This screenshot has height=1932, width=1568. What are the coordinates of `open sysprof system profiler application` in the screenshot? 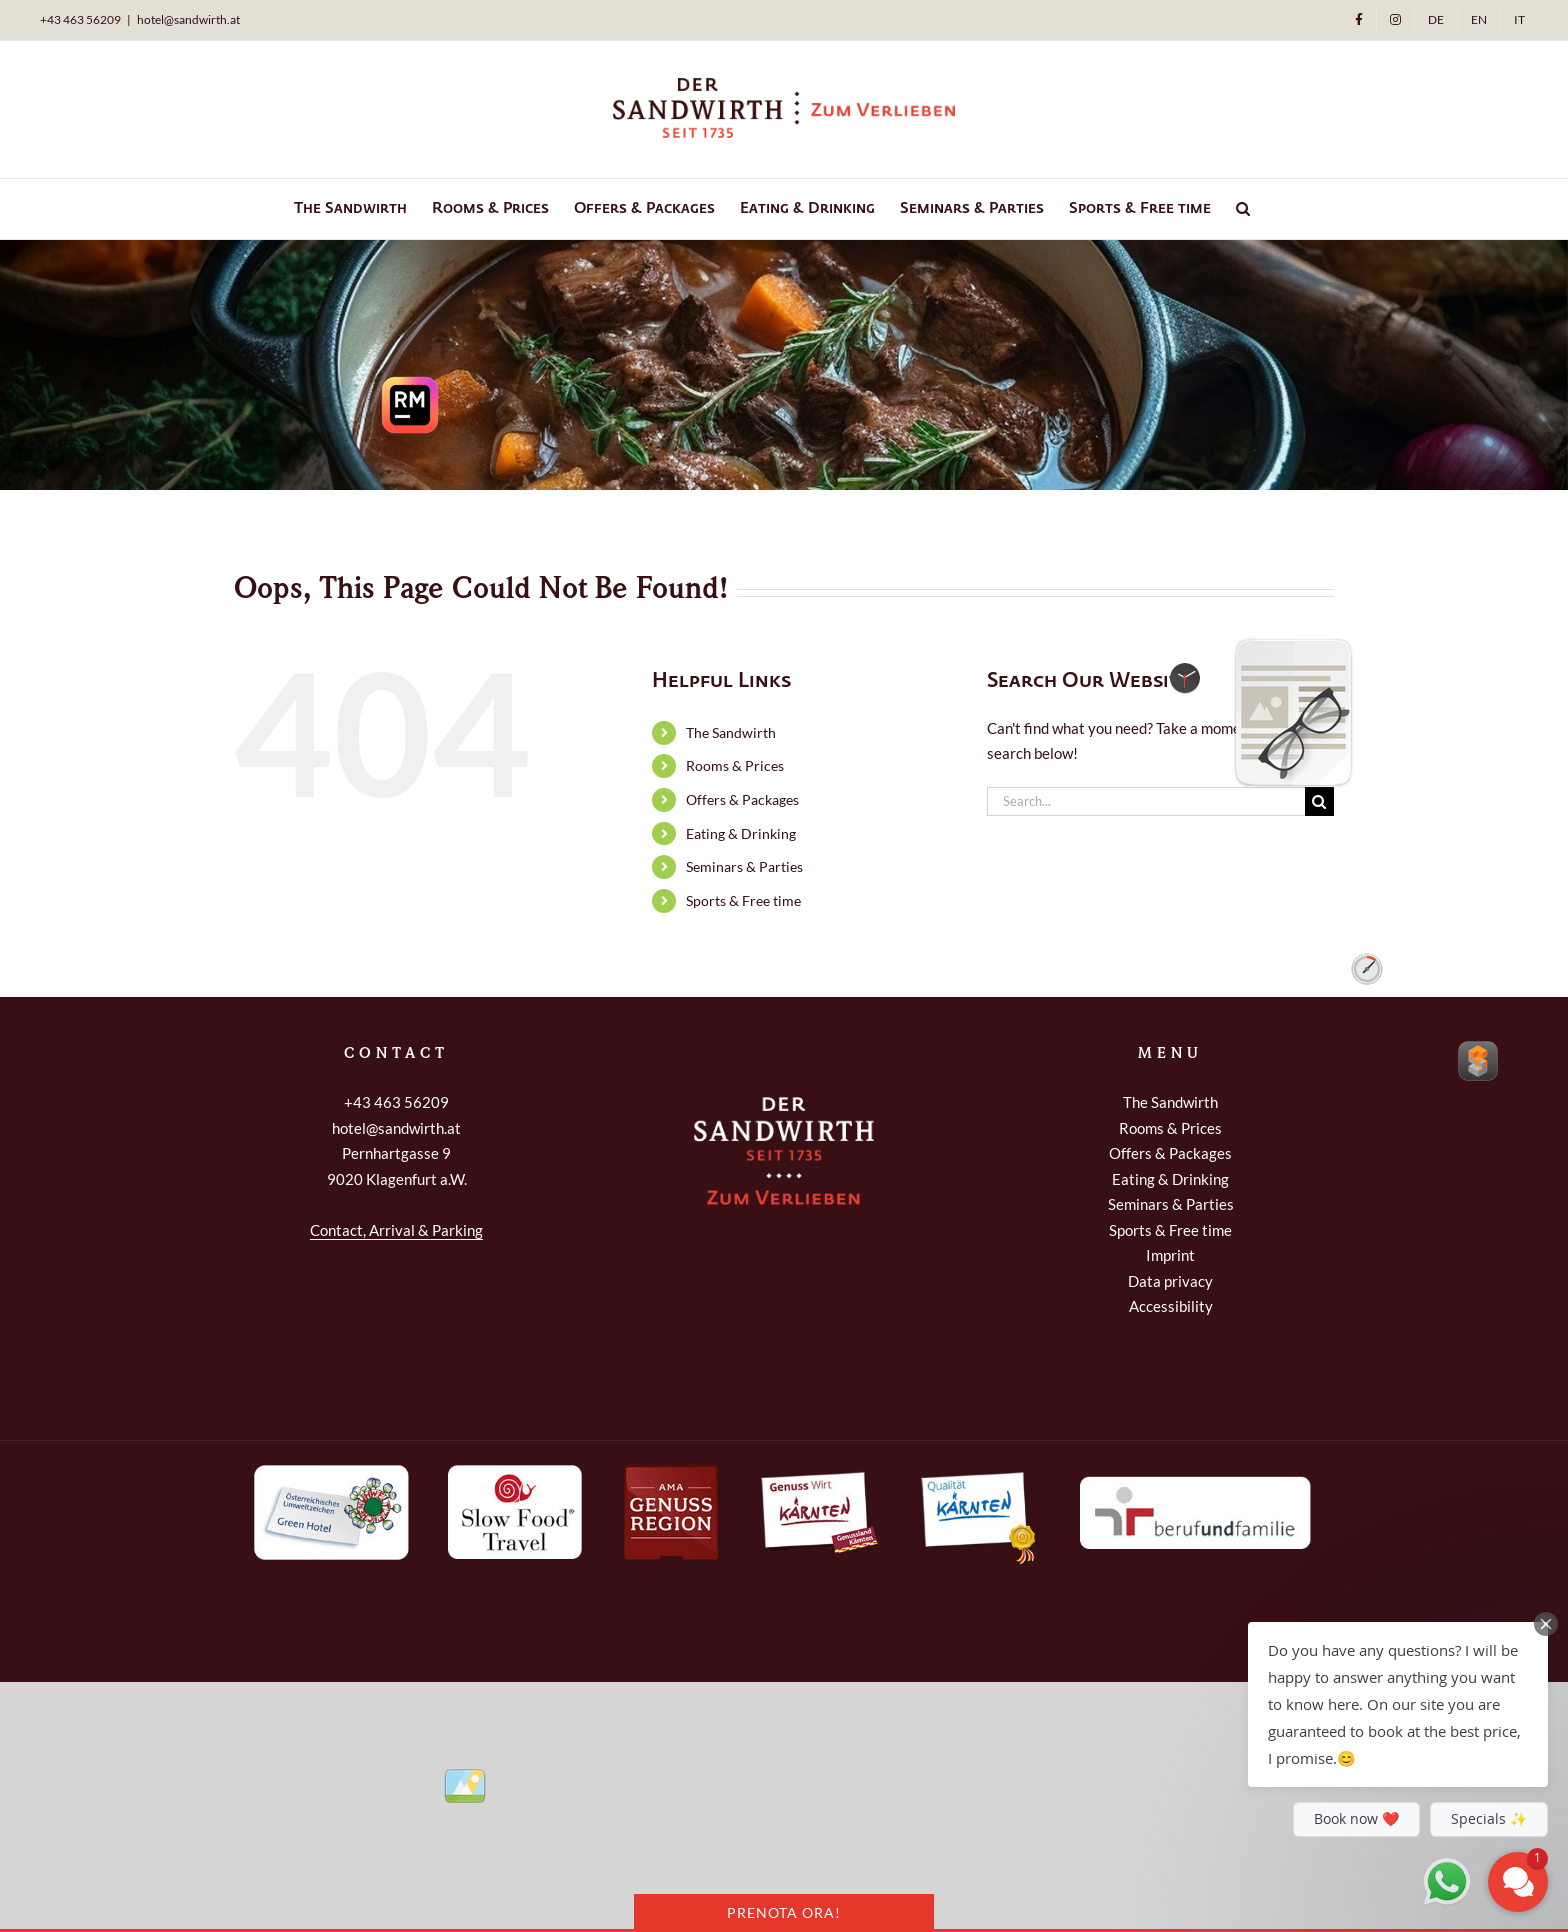 It's located at (1367, 969).